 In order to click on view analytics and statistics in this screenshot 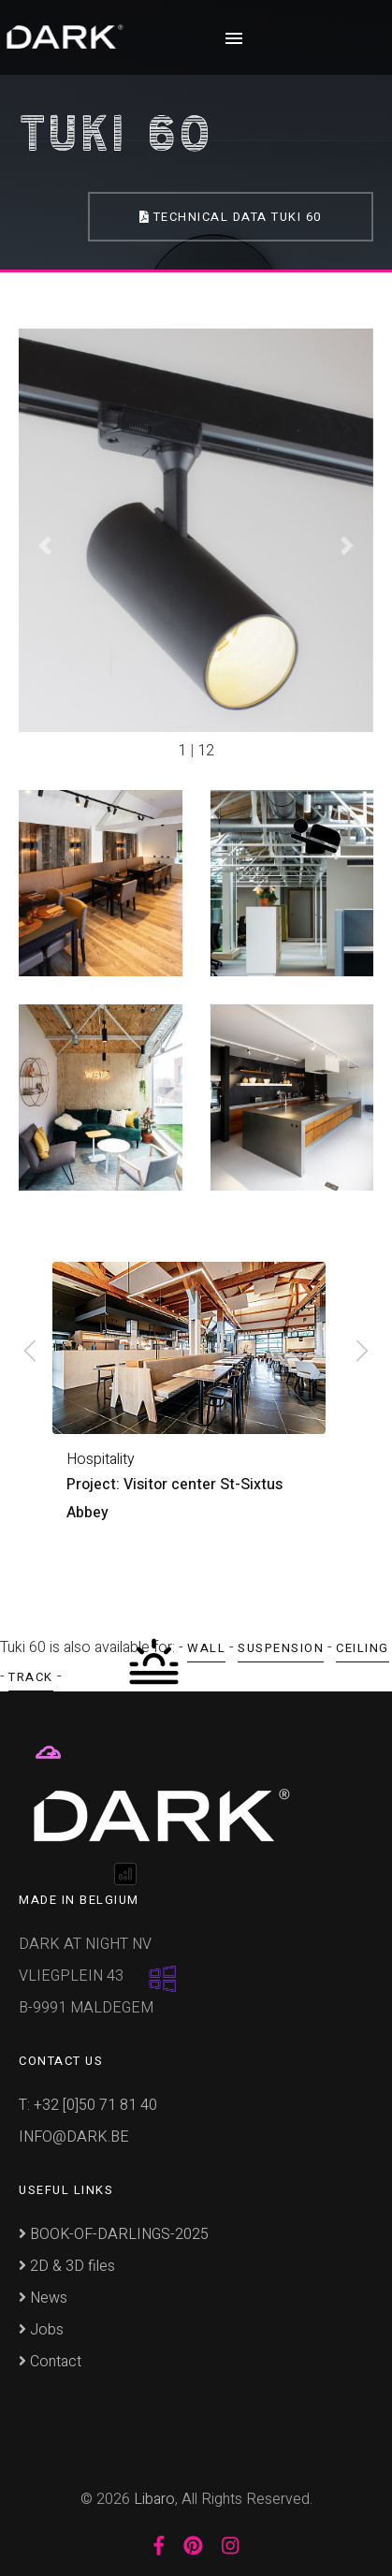, I will do `click(125, 1874)`.